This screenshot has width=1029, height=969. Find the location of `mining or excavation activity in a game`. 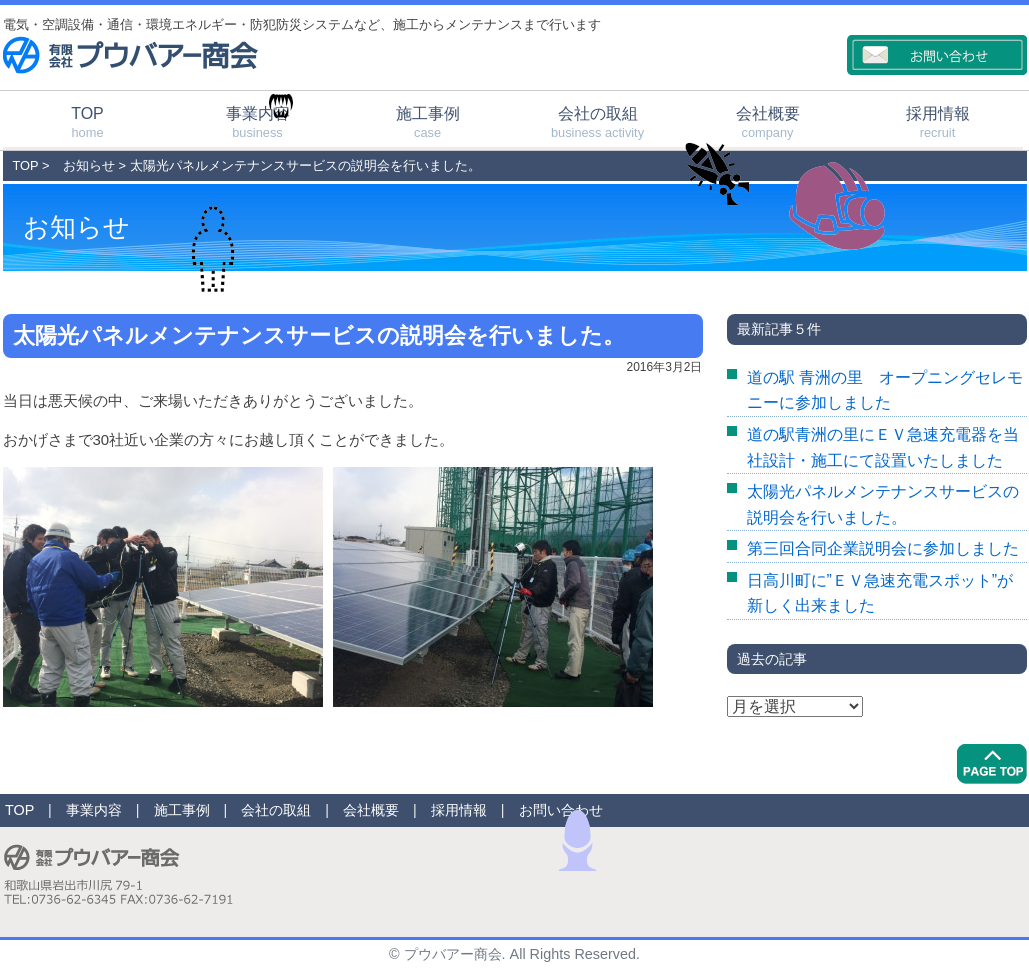

mining or excavation activity in a game is located at coordinates (837, 206).